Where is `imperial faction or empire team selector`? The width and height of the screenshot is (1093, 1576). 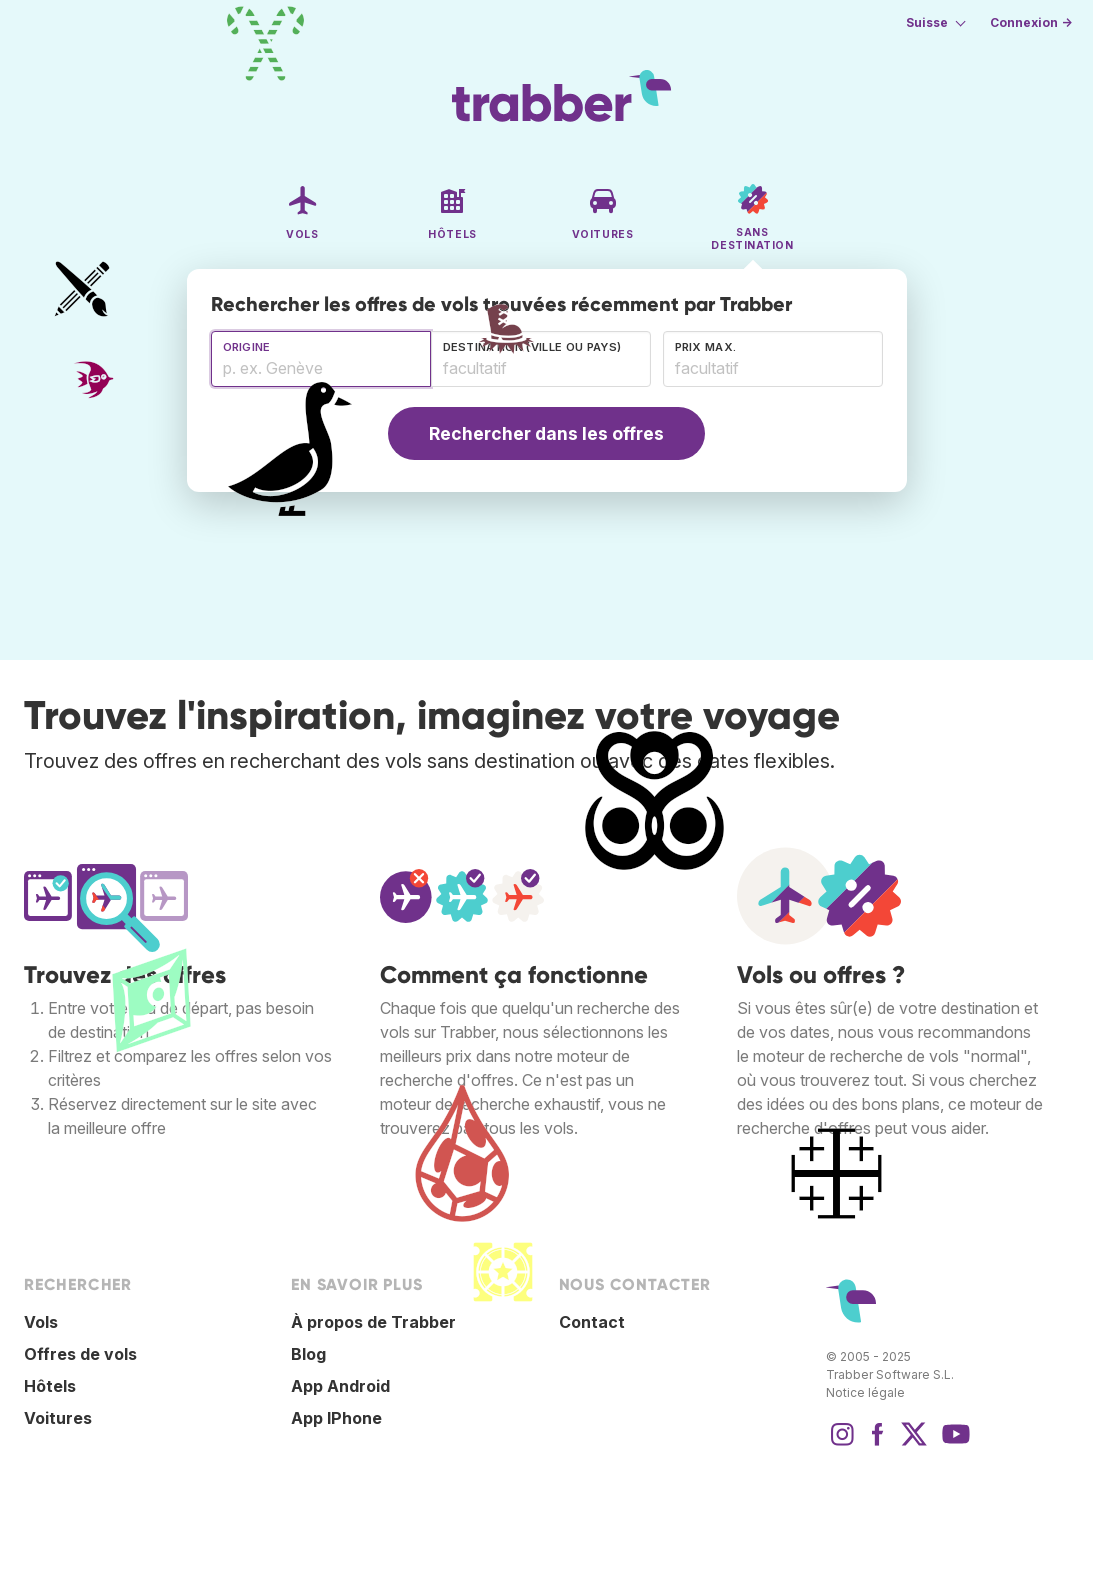
imperial faction or empire team selector is located at coordinates (503, 1272).